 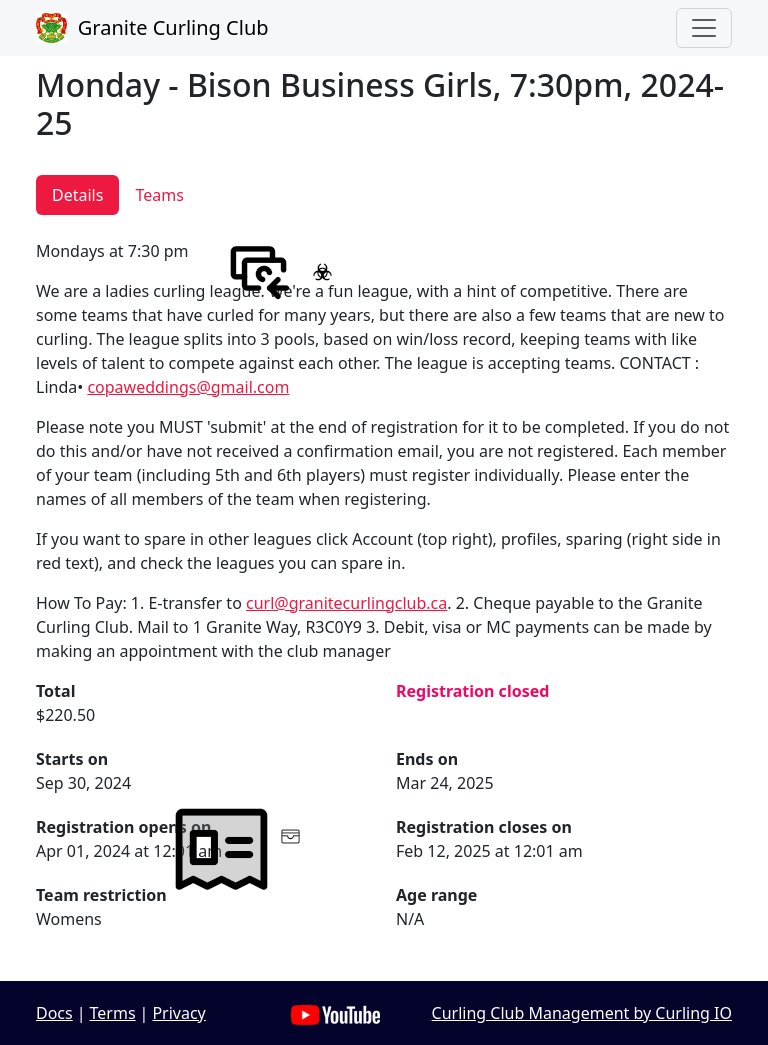 What do you see at coordinates (322, 272) in the screenshot?
I see `indicates hazardous or dangerous content warning` at bounding box center [322, 272].